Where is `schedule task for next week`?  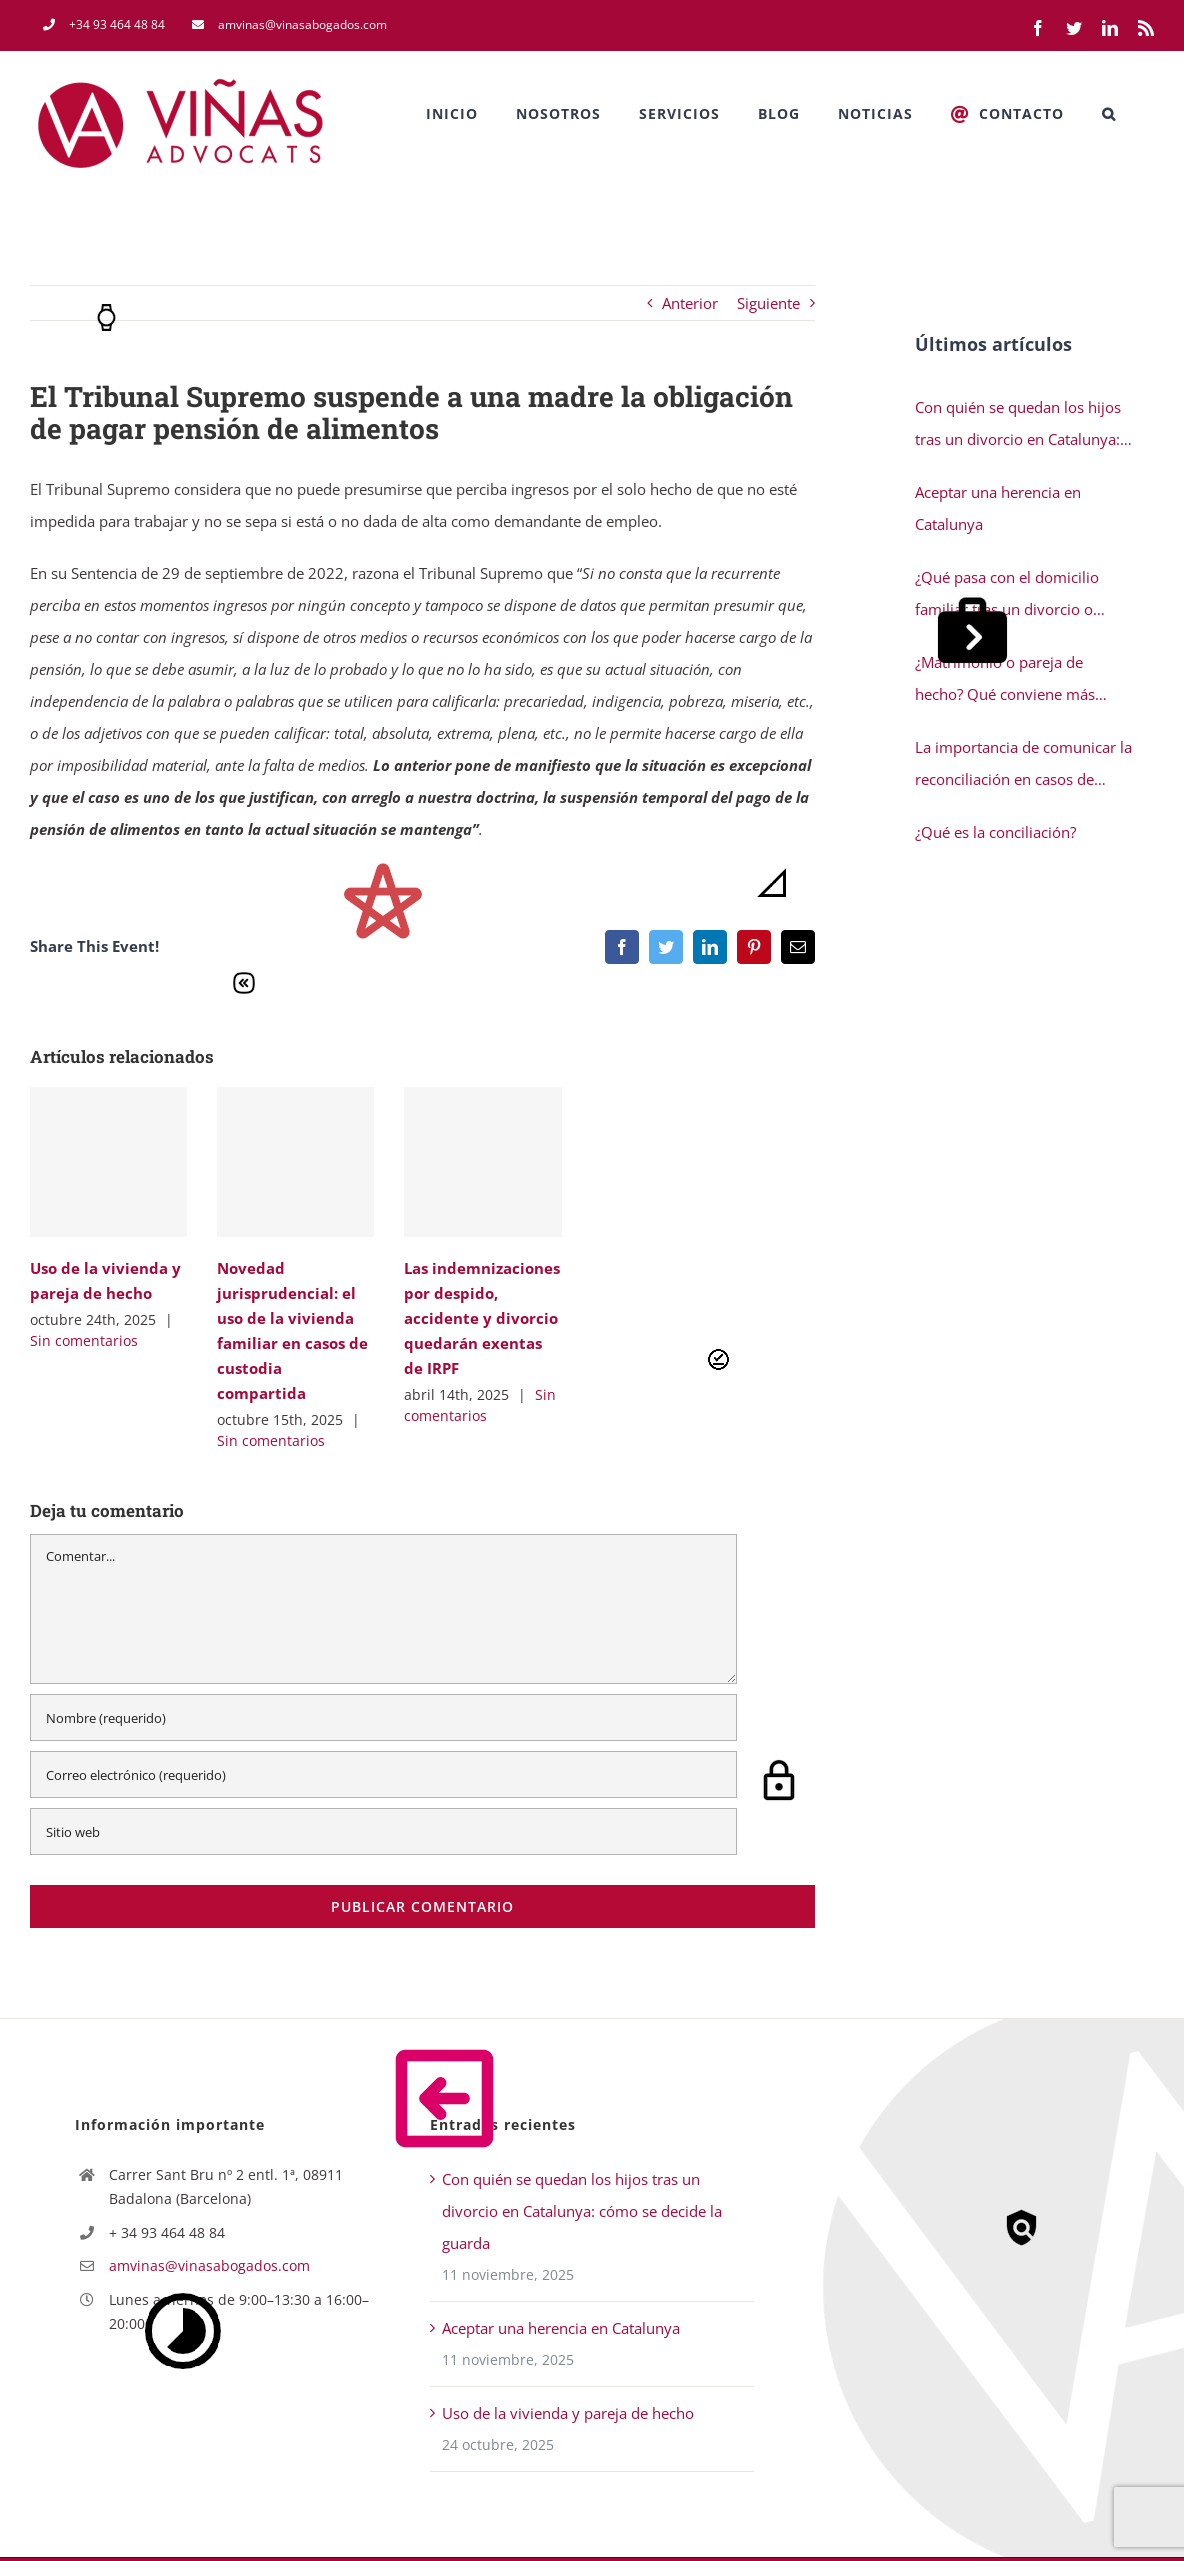 schedule task for next week is located at coordinates (972, 628).